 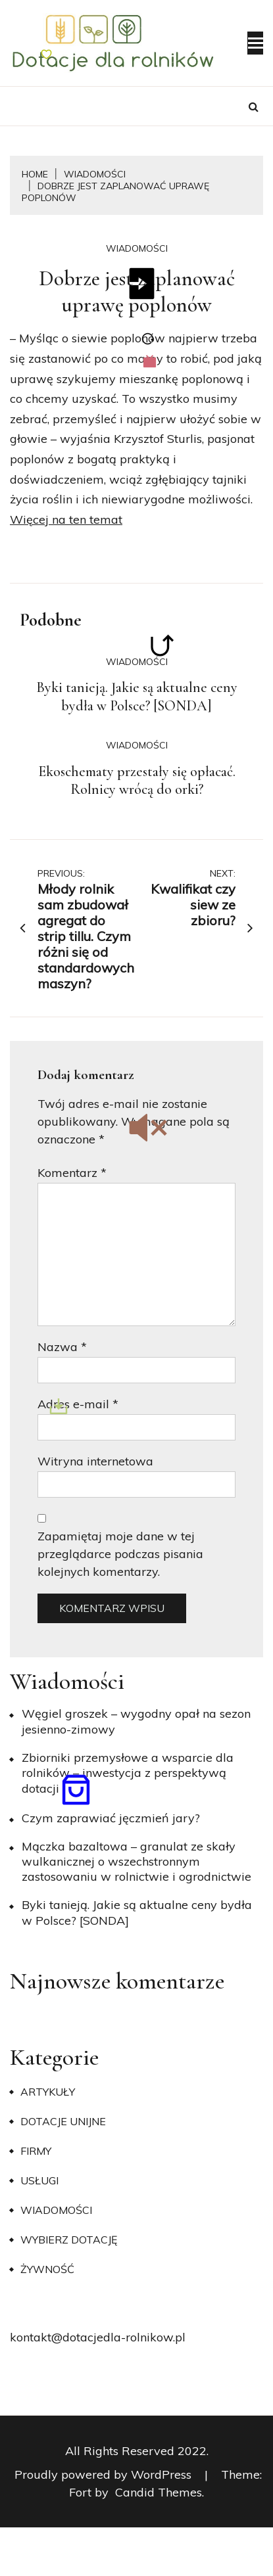 What do you see at coordinates (141, 283) in the screenshot?
I see `log in to your account` at bounding box center [141, 283].